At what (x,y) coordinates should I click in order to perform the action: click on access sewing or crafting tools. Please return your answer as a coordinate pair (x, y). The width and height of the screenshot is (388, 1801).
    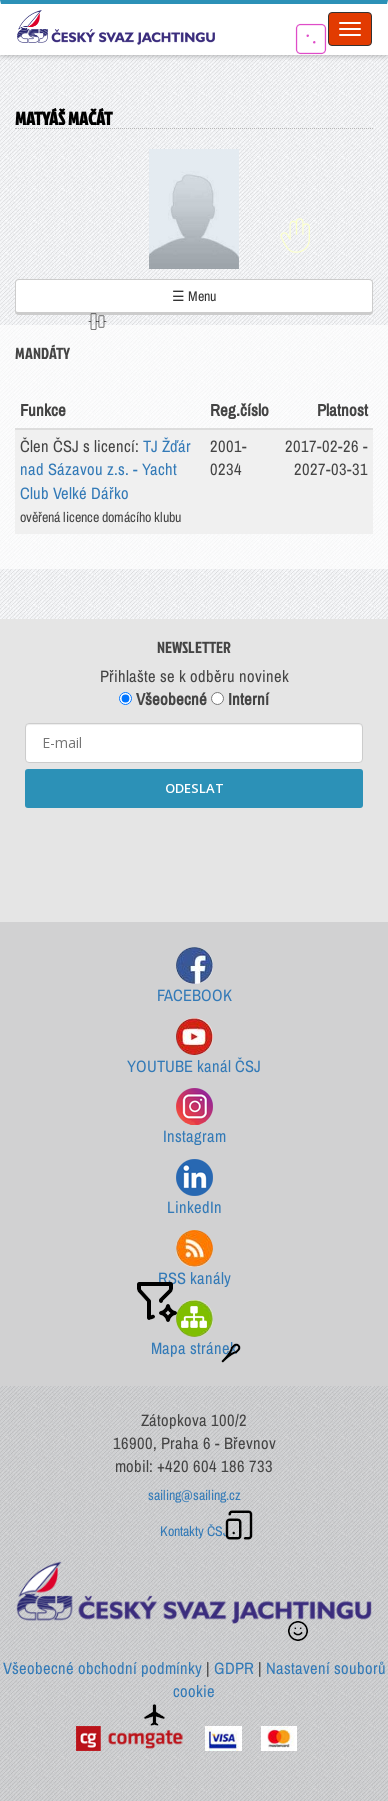
    Looking at the image, I should click on (231, 1353).